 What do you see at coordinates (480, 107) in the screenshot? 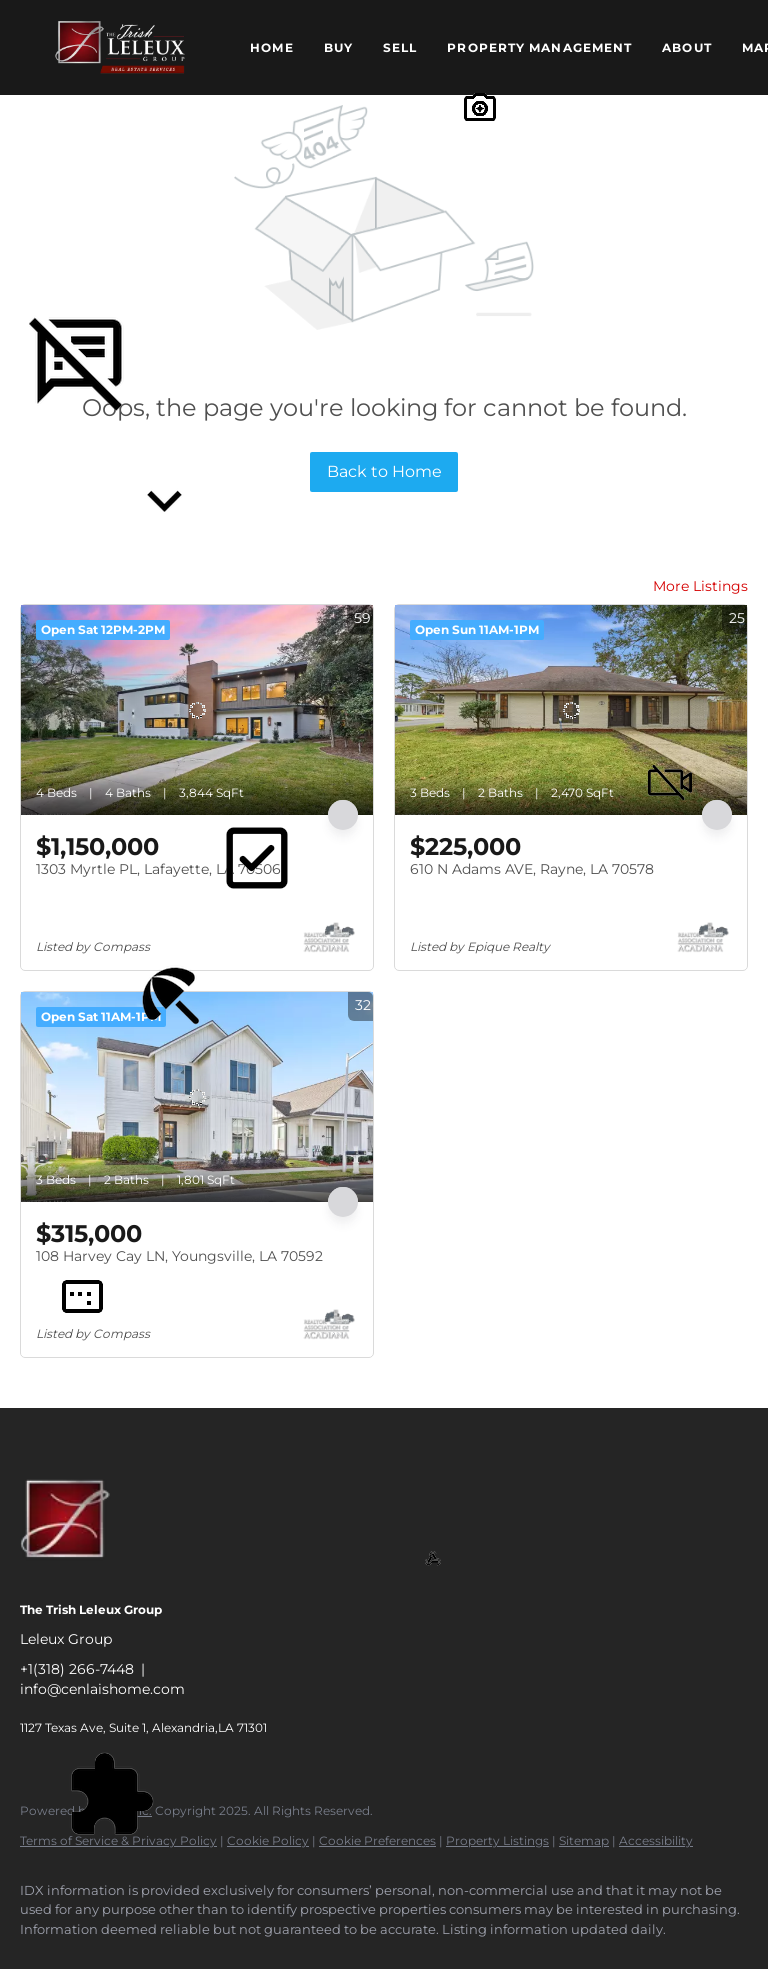
I see `enhance or improve photo quality` at bounding box center [480, 107].